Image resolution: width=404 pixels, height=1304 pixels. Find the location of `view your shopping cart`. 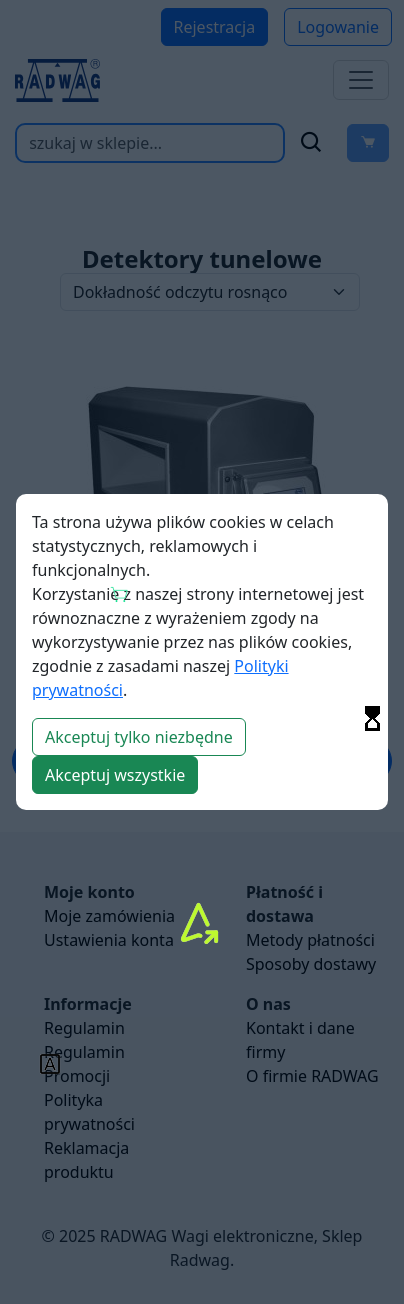

view your shopping cart is located at coordinates (119, 594).